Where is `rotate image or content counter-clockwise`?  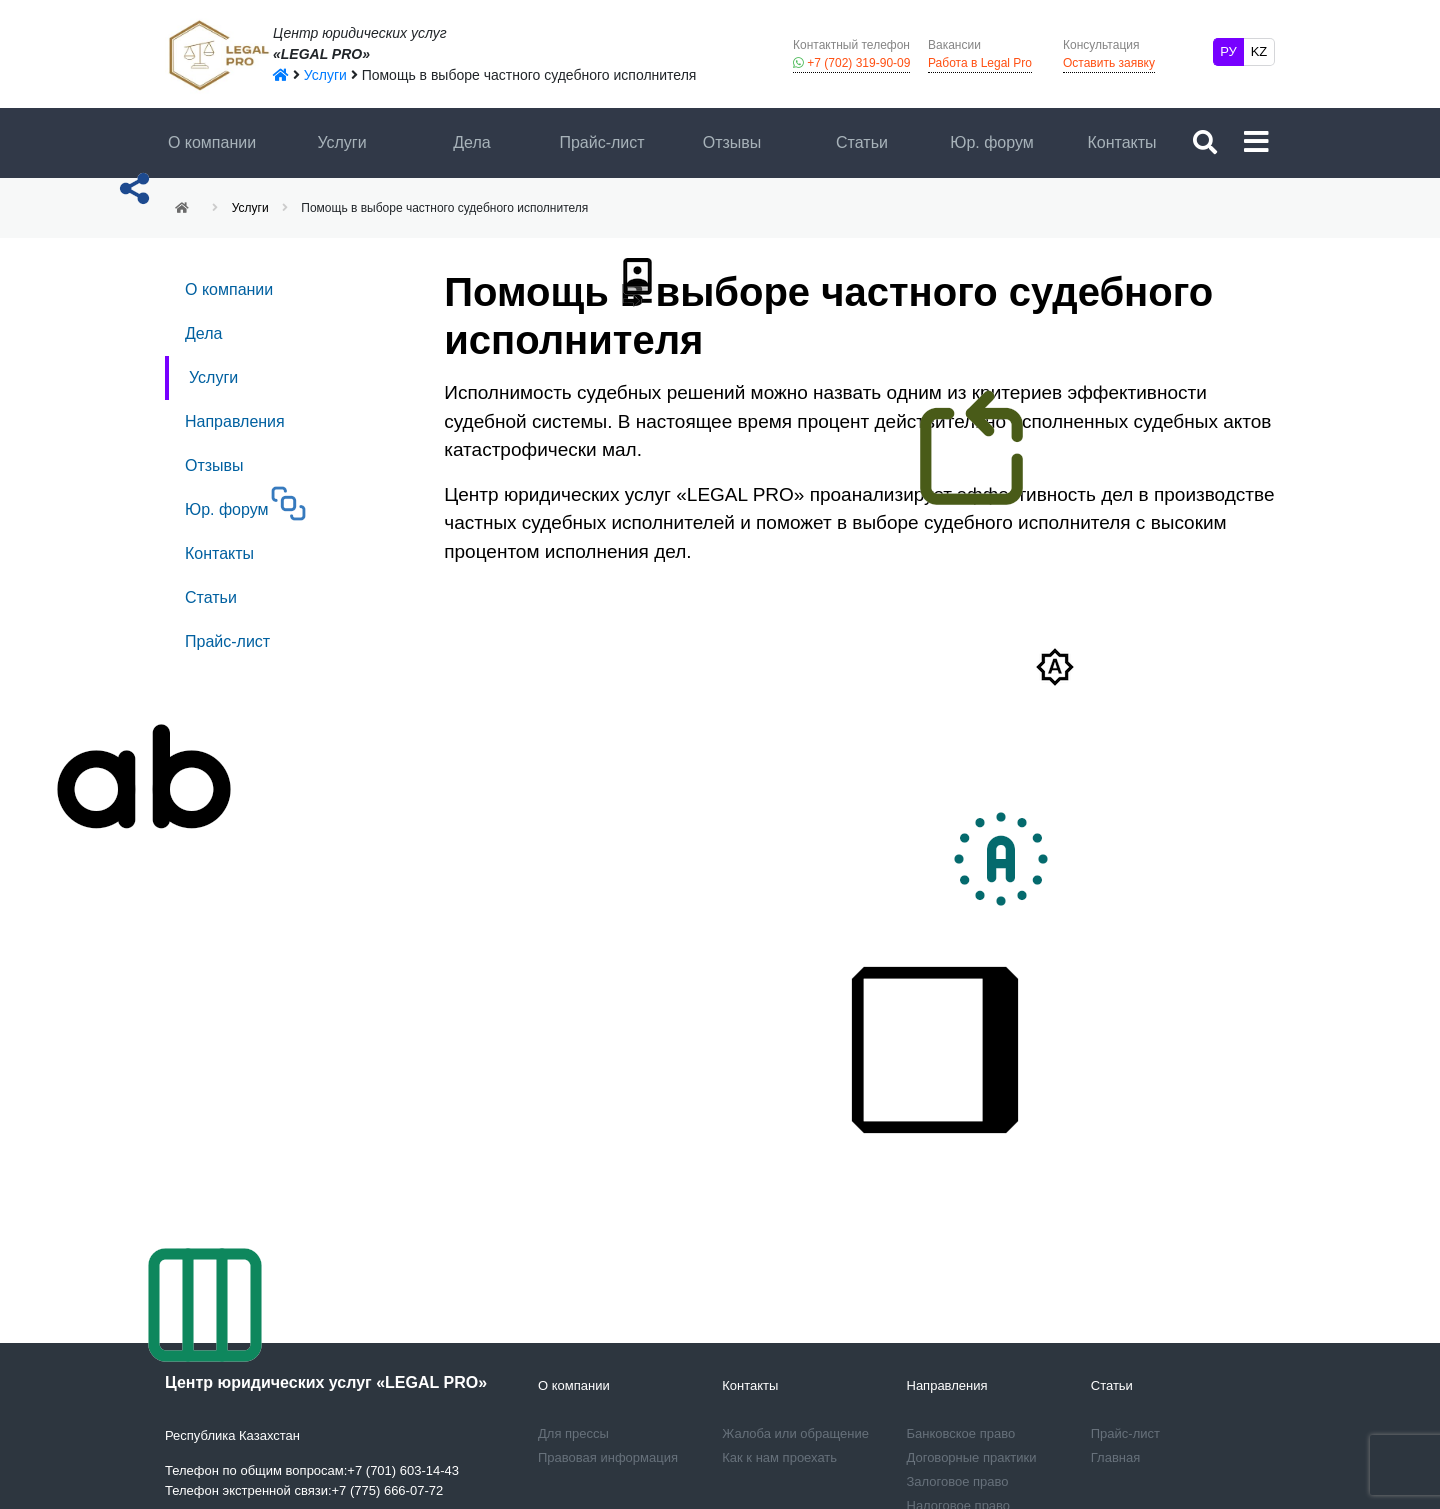 rotate image or content counter-clockwise is located at coordinates (971, 453).